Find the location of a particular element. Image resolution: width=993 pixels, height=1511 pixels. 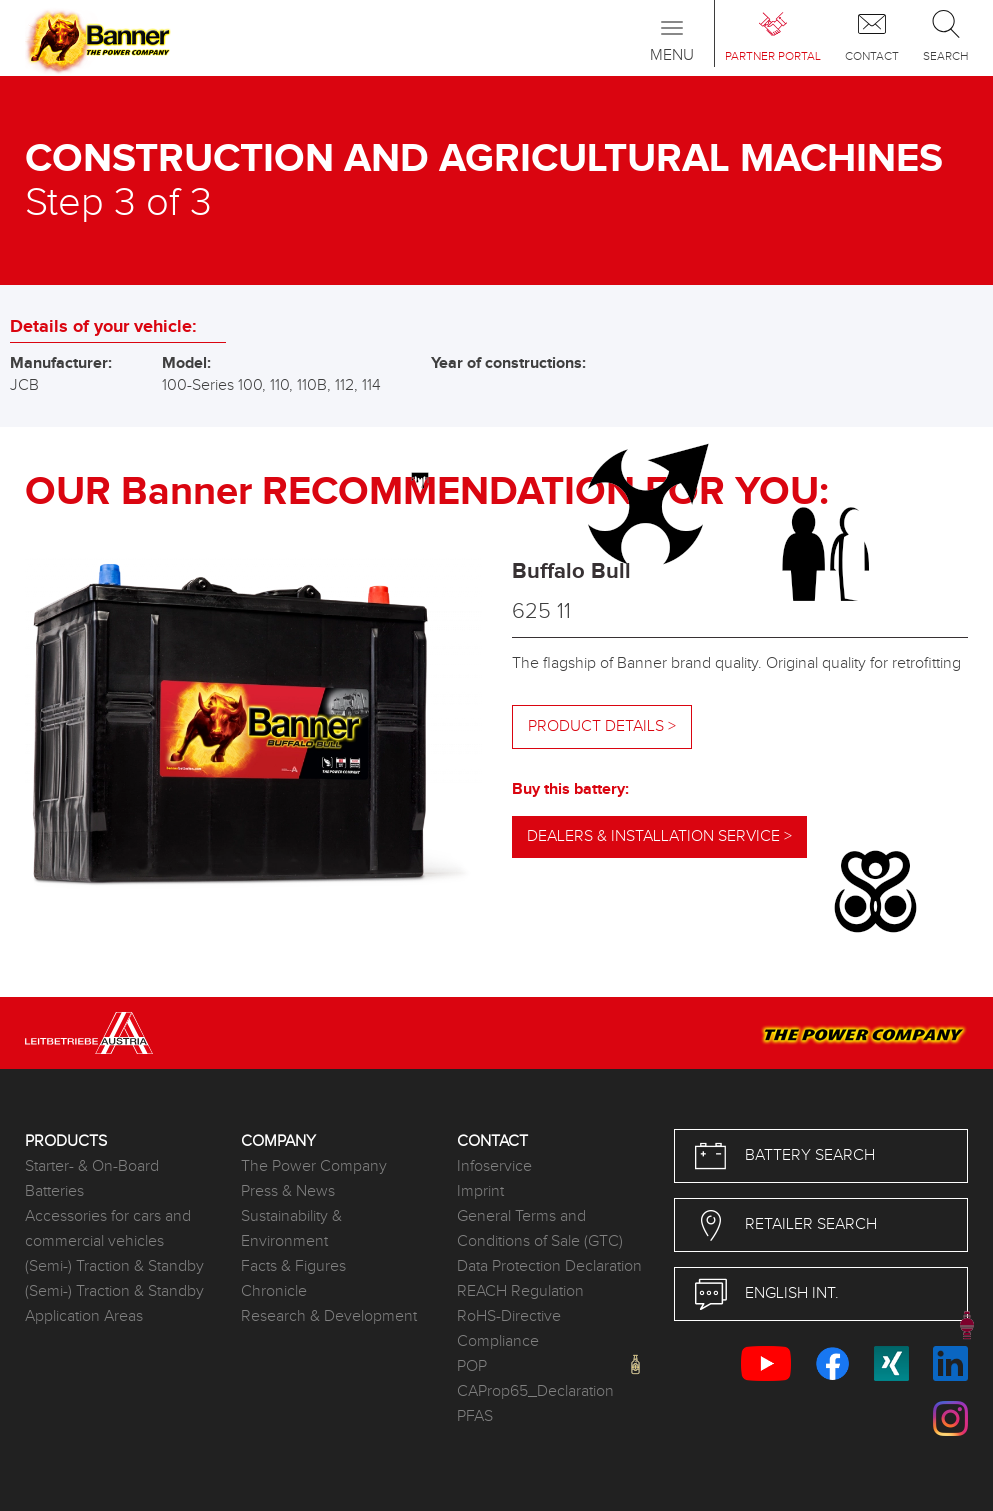

browse beer or beverage options is located at coordinates (635, 1364).